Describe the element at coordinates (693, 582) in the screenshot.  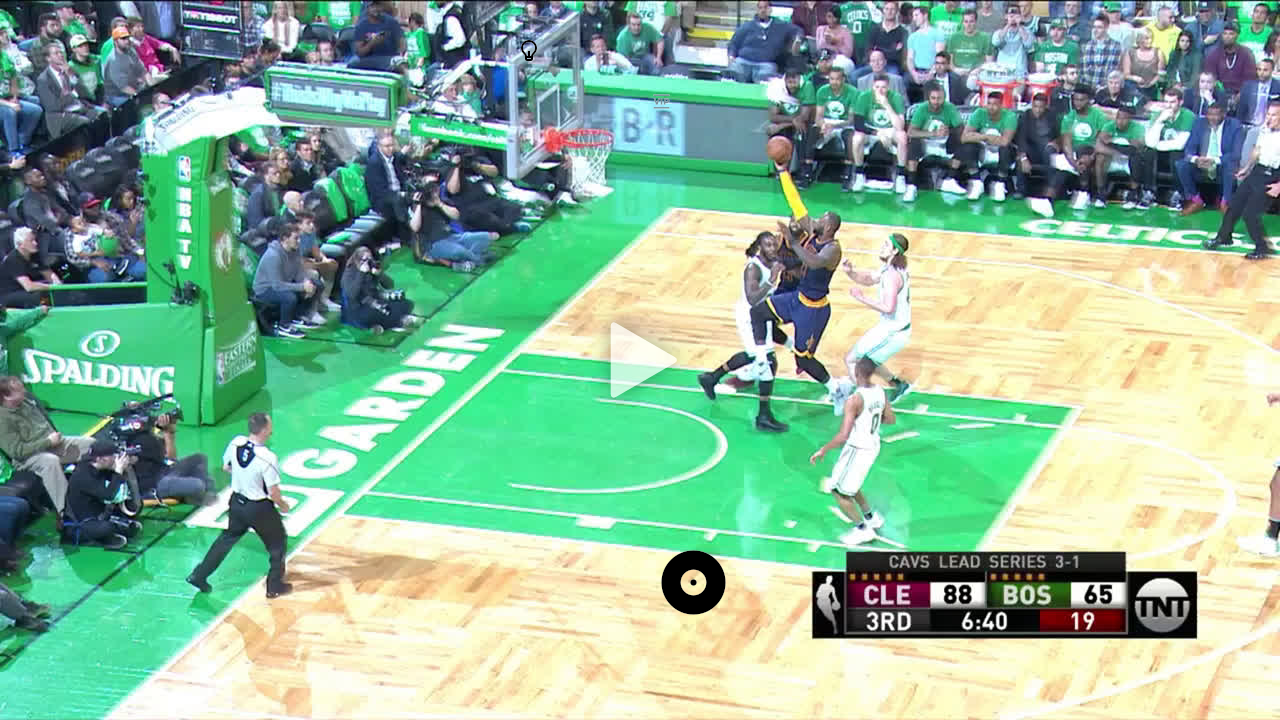
I see `view music album collection` at that location.